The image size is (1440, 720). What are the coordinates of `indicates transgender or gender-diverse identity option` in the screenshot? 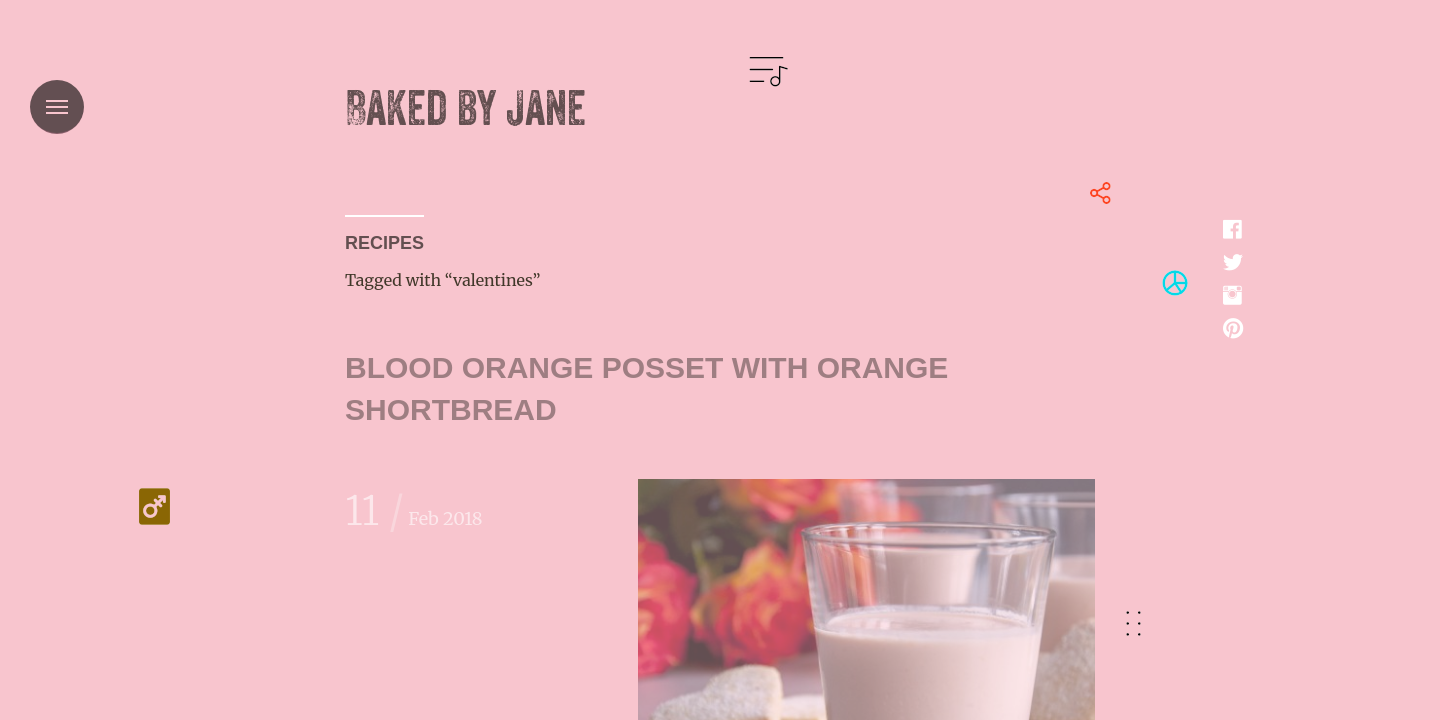 It's located at (154, 506).